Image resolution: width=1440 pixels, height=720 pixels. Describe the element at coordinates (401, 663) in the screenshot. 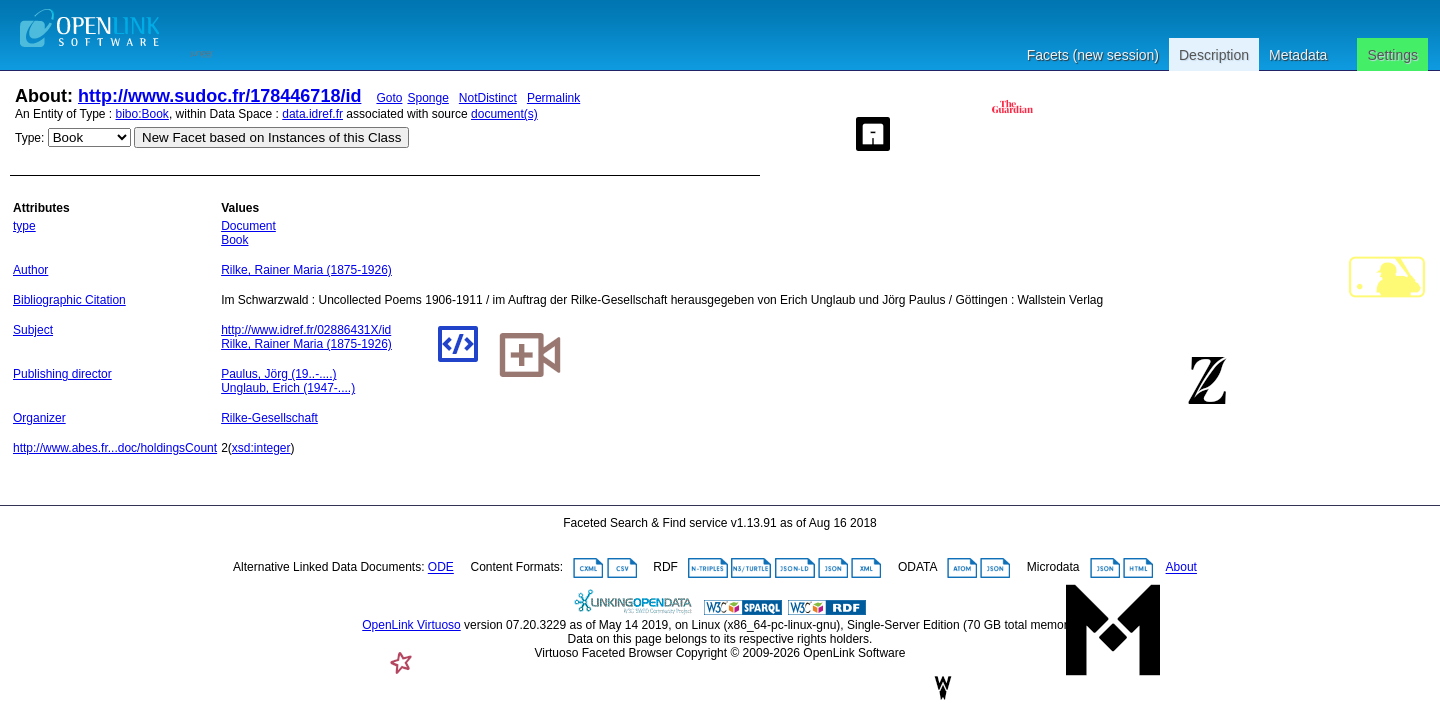

I see `apache spark logo` at that location.